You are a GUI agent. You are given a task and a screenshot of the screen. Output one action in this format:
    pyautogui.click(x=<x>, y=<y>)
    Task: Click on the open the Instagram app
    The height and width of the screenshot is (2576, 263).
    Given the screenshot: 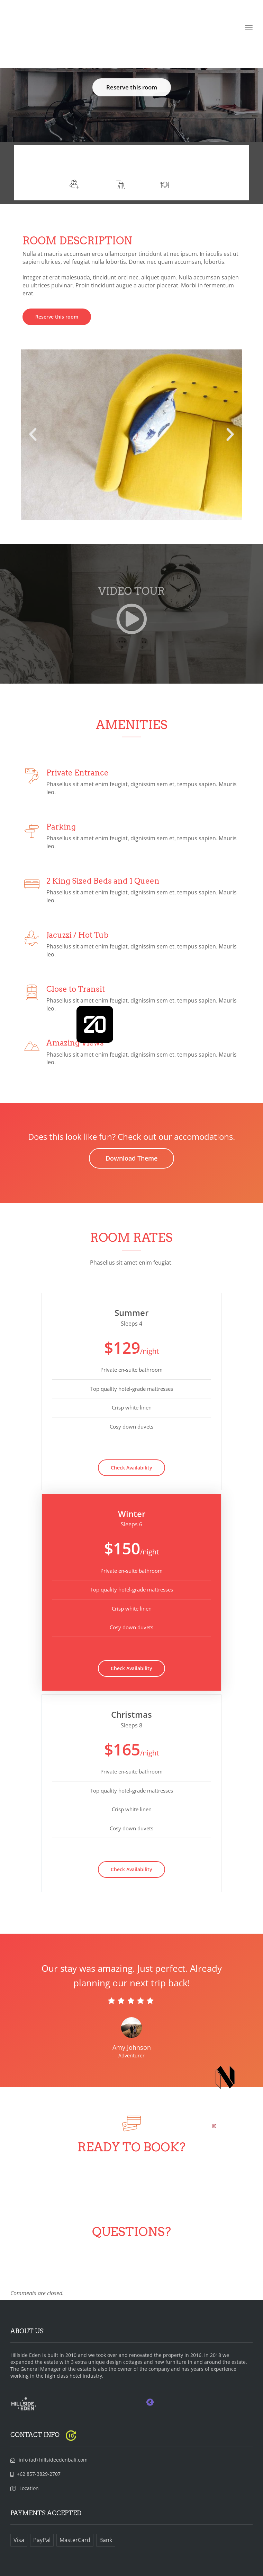 What is the action you would take?
    pyautogui.click(x=214, y=2126)
    